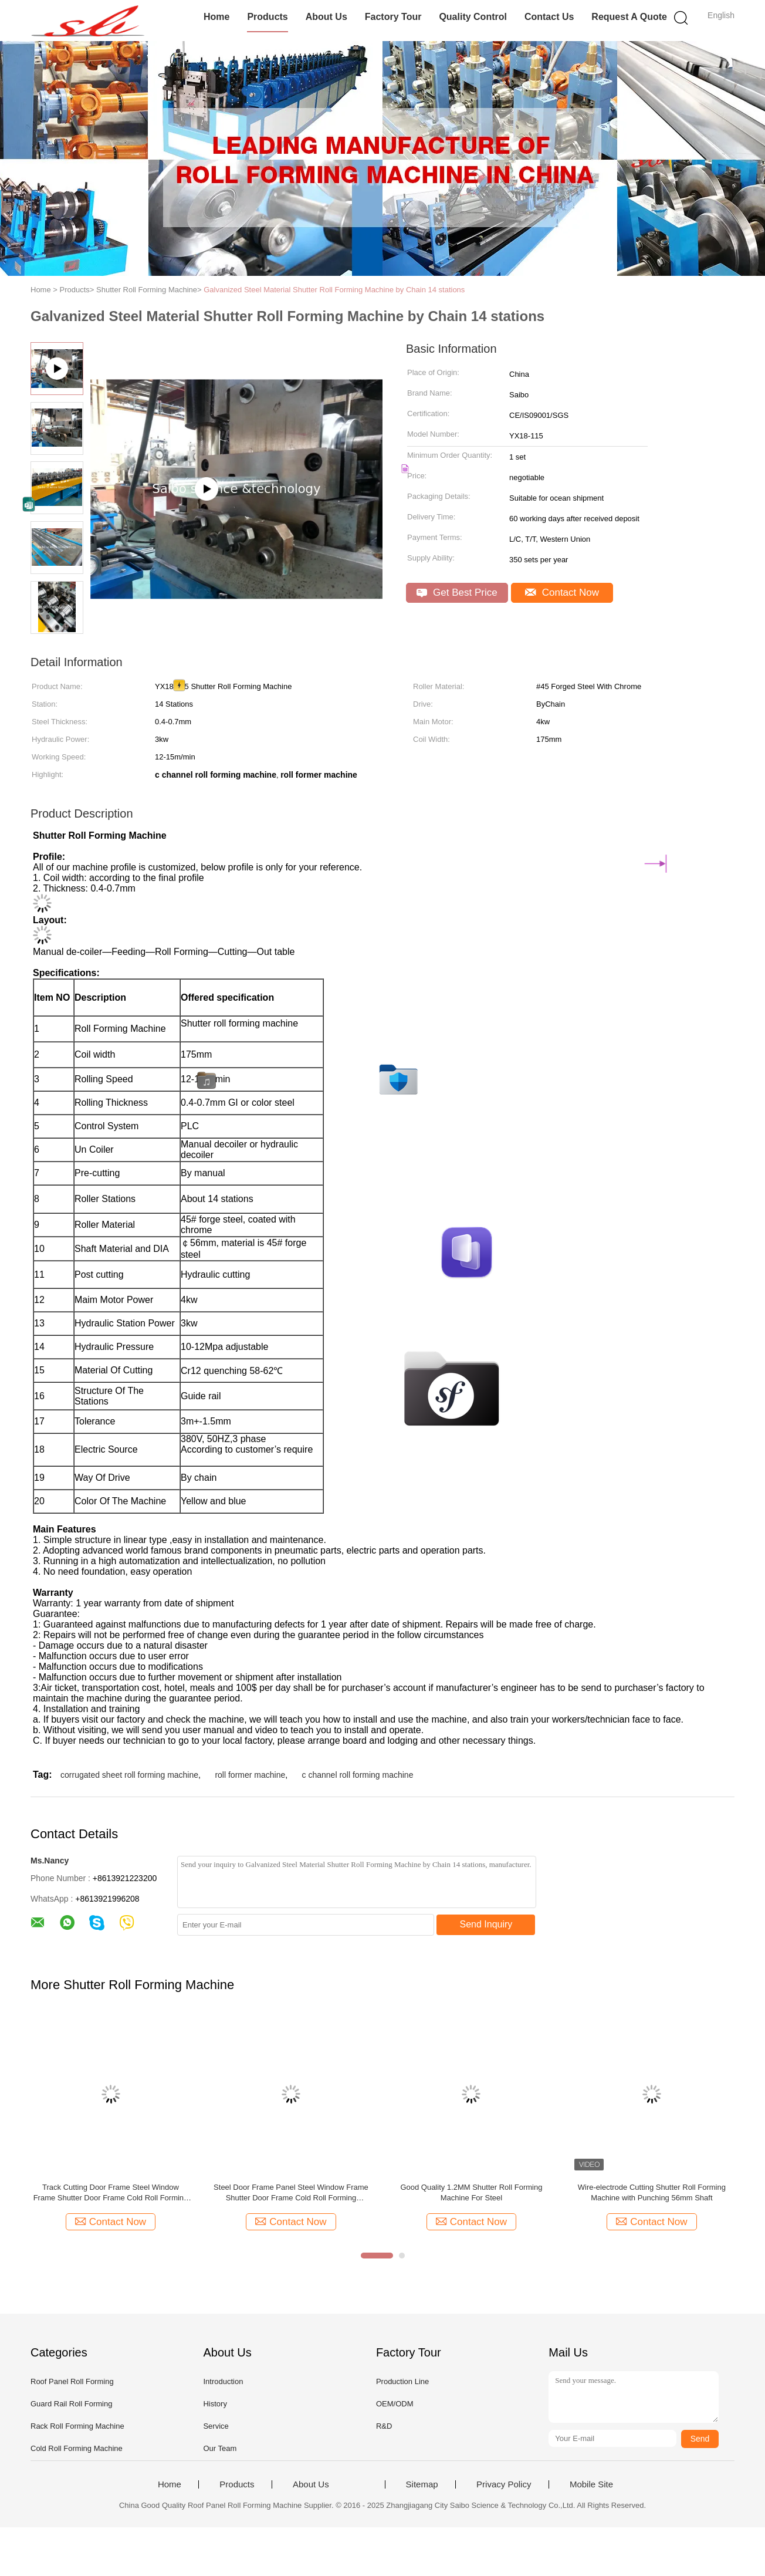 This screenshot has width=765, height=2576. What do you see at coordinates (207, 1080) in the screenshot?
I see `open your music folder` at bounding box center [207, 1080].